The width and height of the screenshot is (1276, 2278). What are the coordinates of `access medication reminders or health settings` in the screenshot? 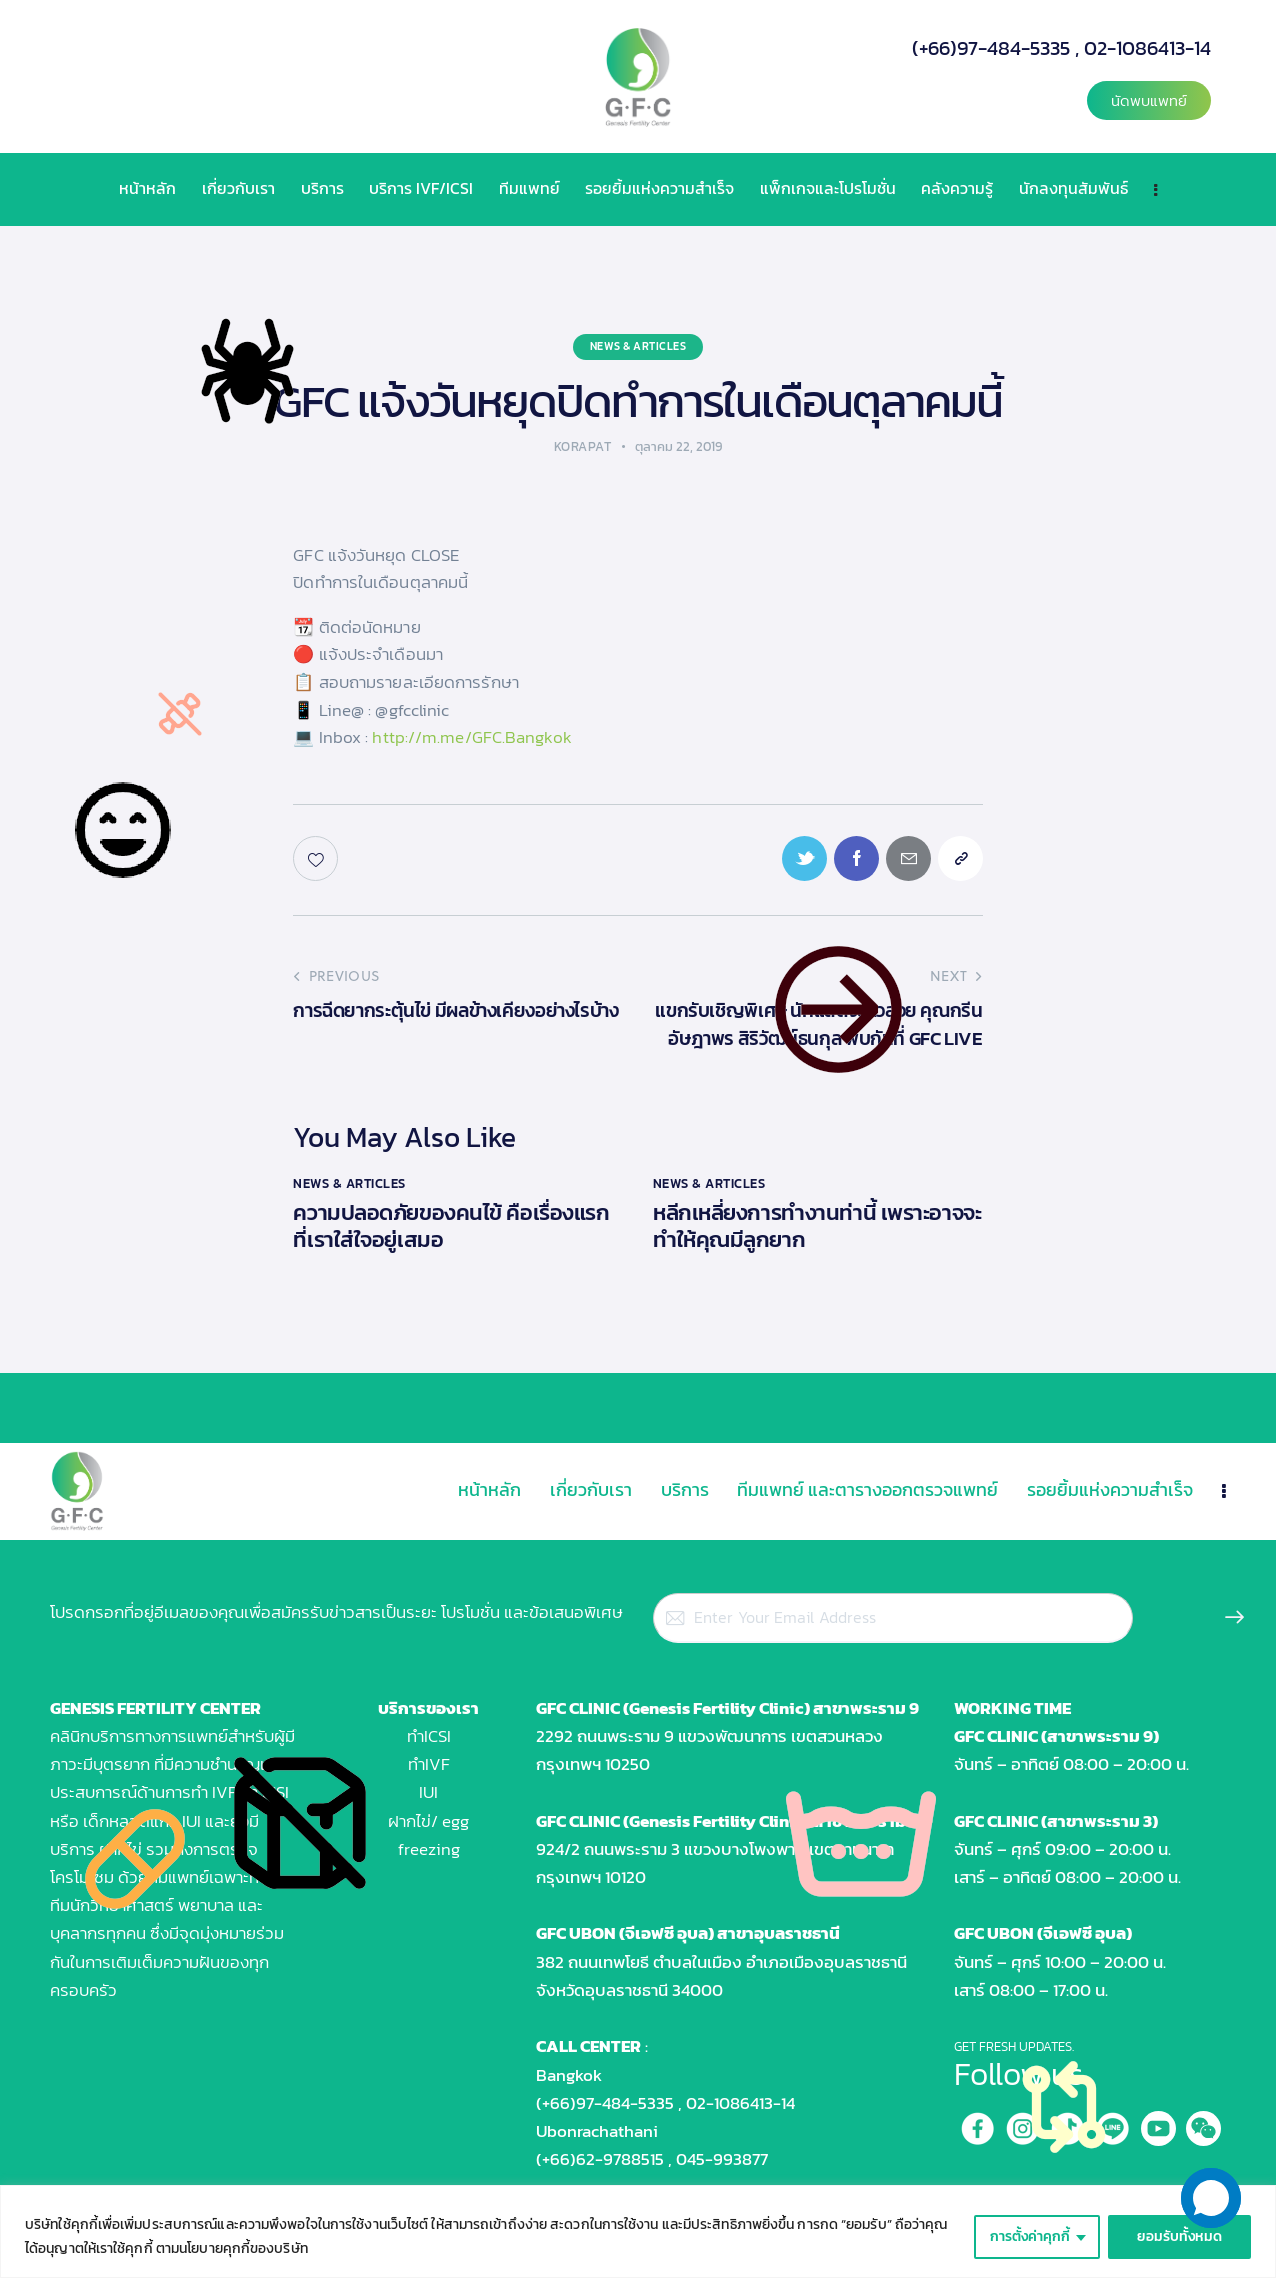 It's located at (135, 1859).